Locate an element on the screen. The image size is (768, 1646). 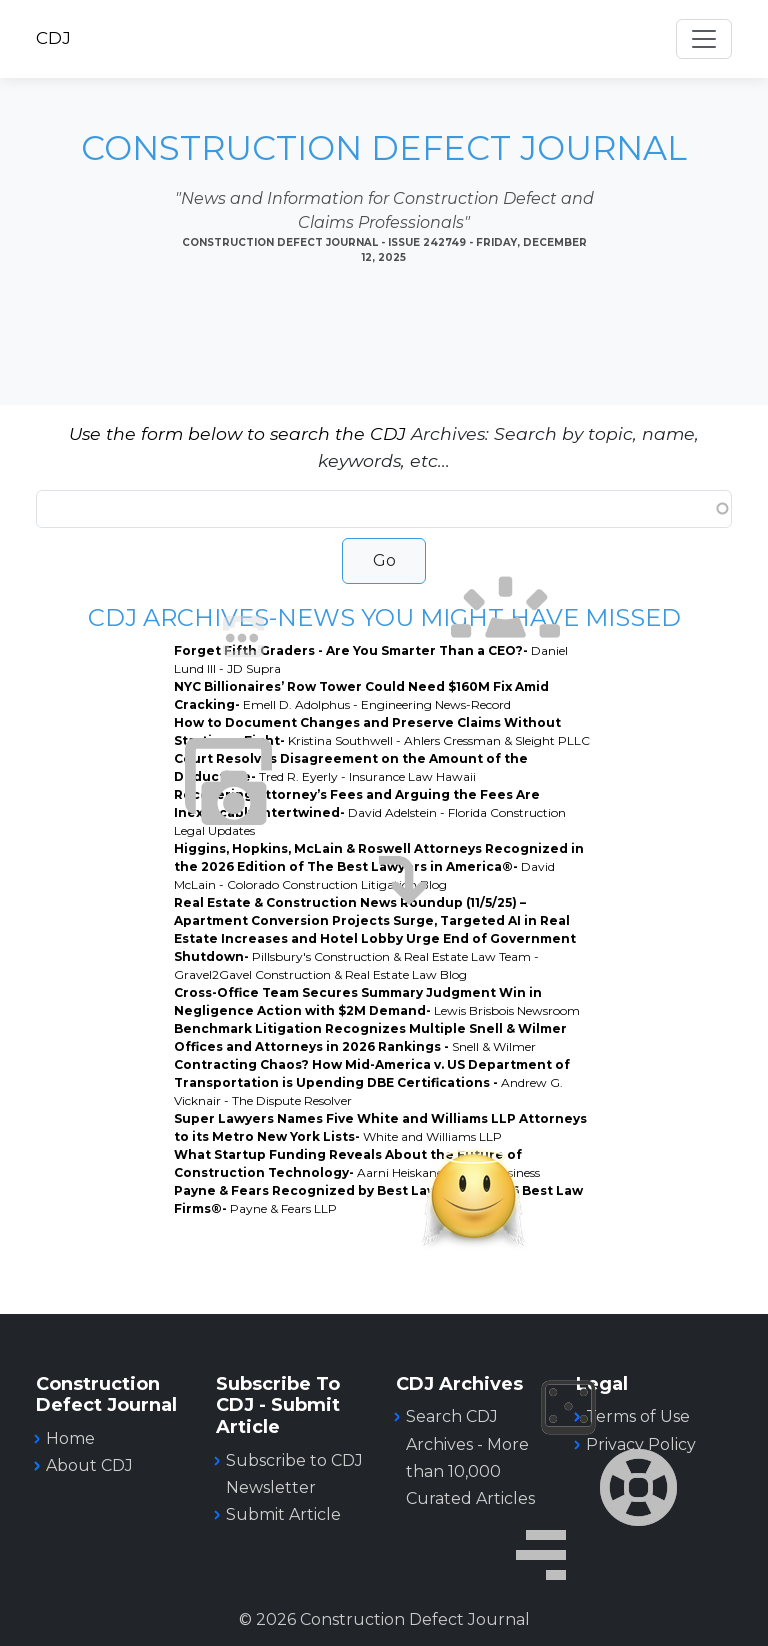
indicates wired network connection in progress is located at coordinates (243, 636).